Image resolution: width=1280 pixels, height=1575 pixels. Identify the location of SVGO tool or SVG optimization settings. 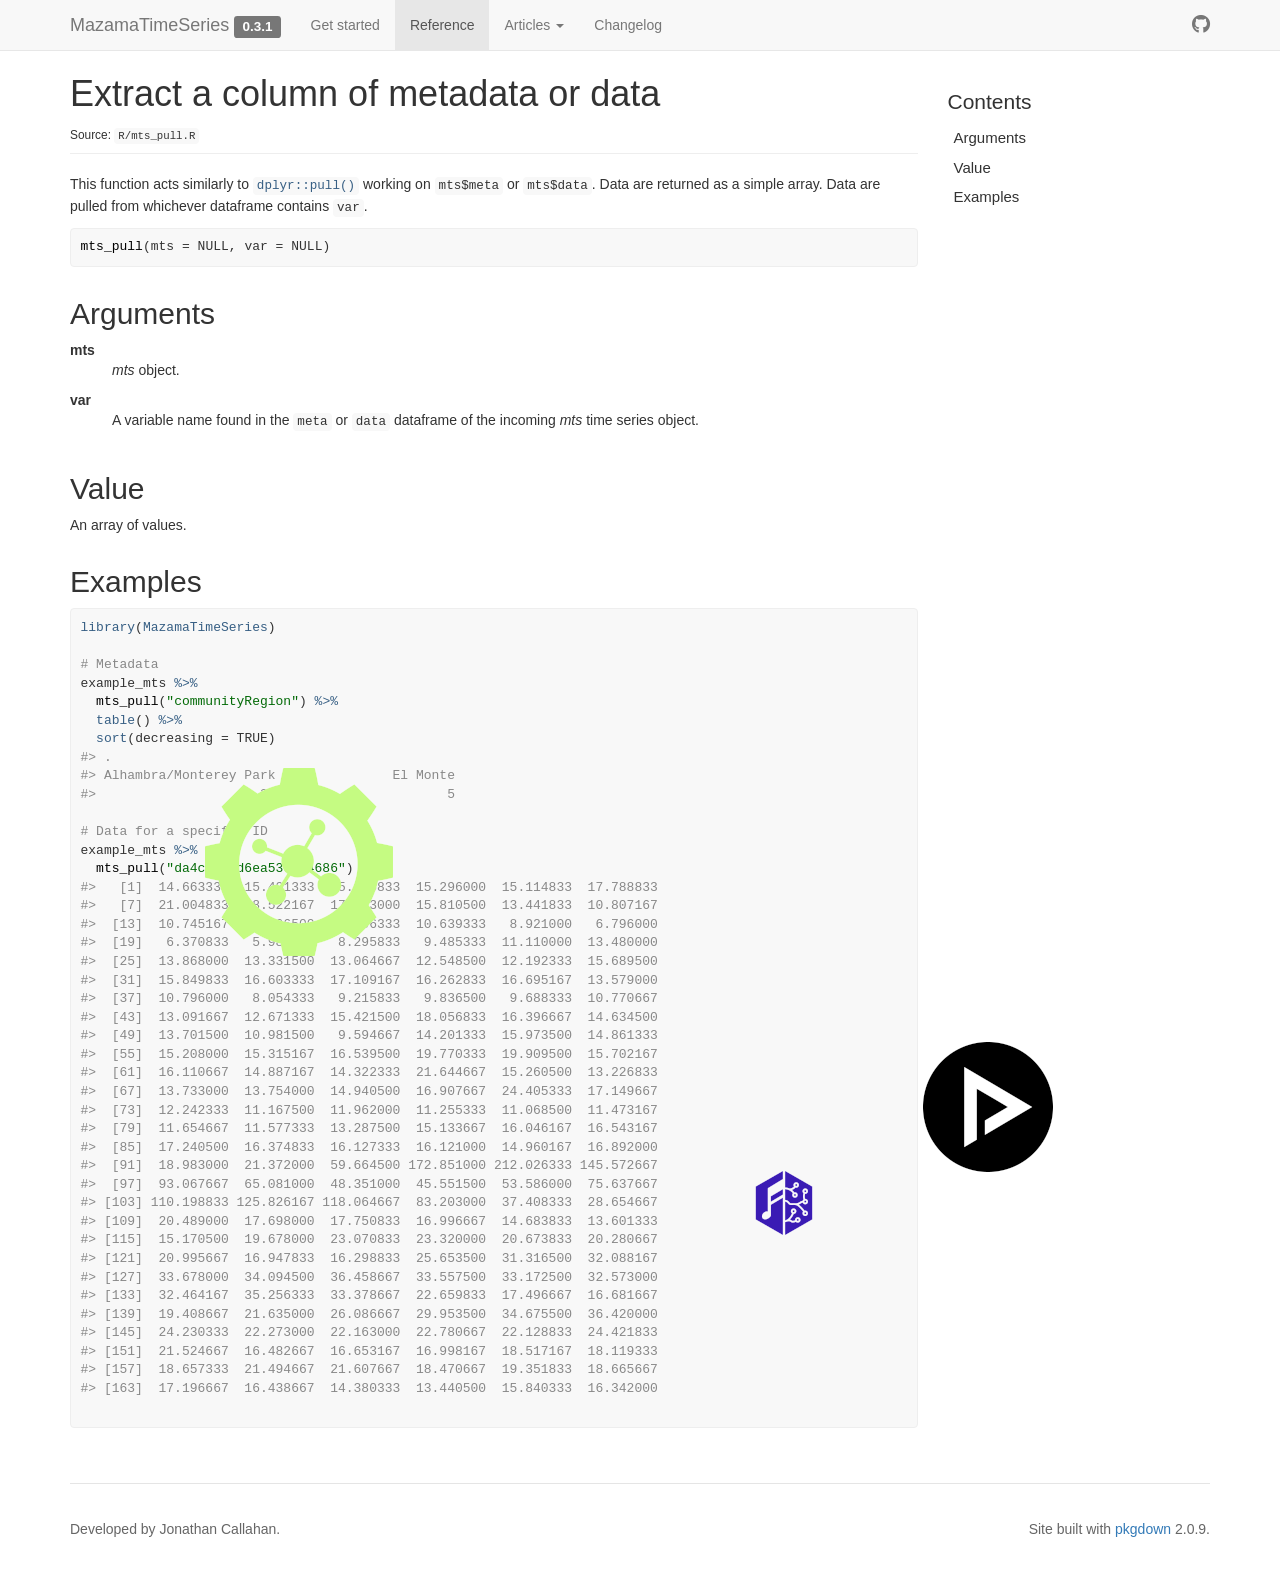
(299, 862).